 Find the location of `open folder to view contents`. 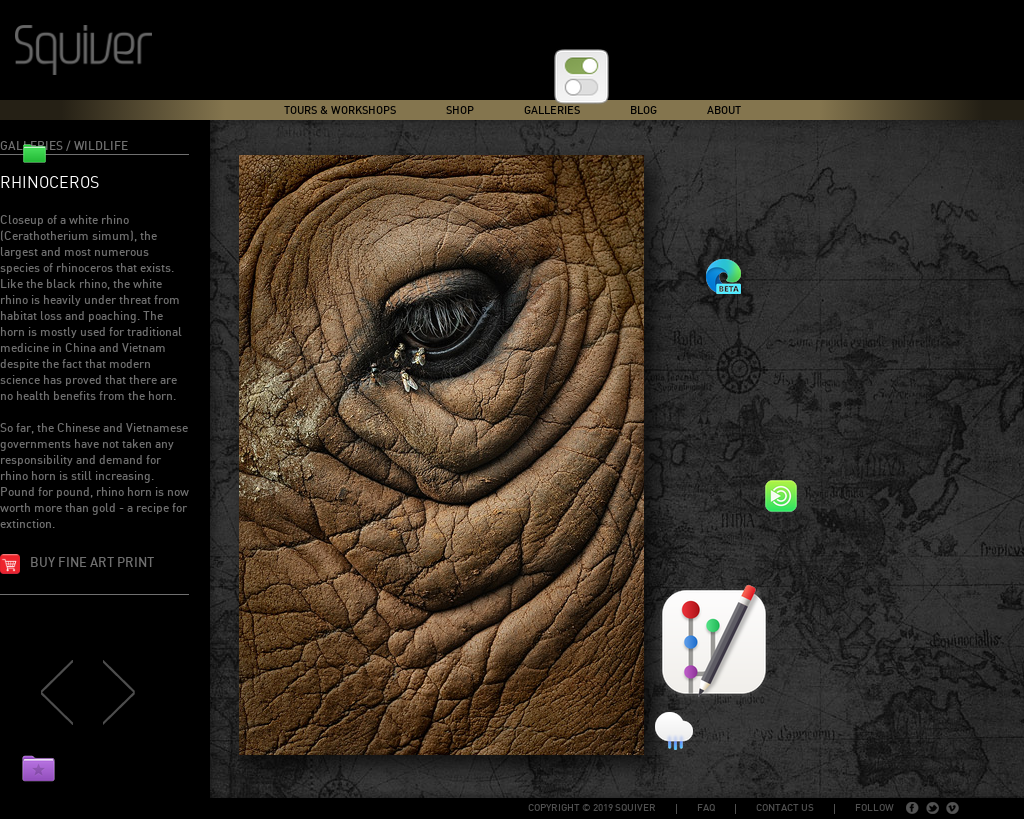

open folder to view contents is located at coordinates (34, 153).